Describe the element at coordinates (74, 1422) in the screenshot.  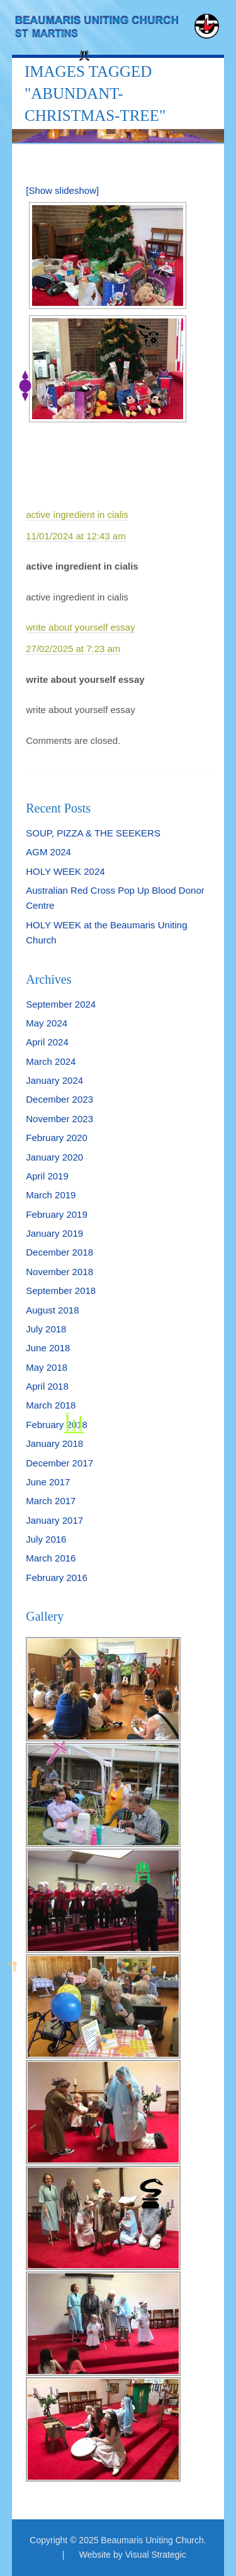
I see `access historical or classical content` at that location.